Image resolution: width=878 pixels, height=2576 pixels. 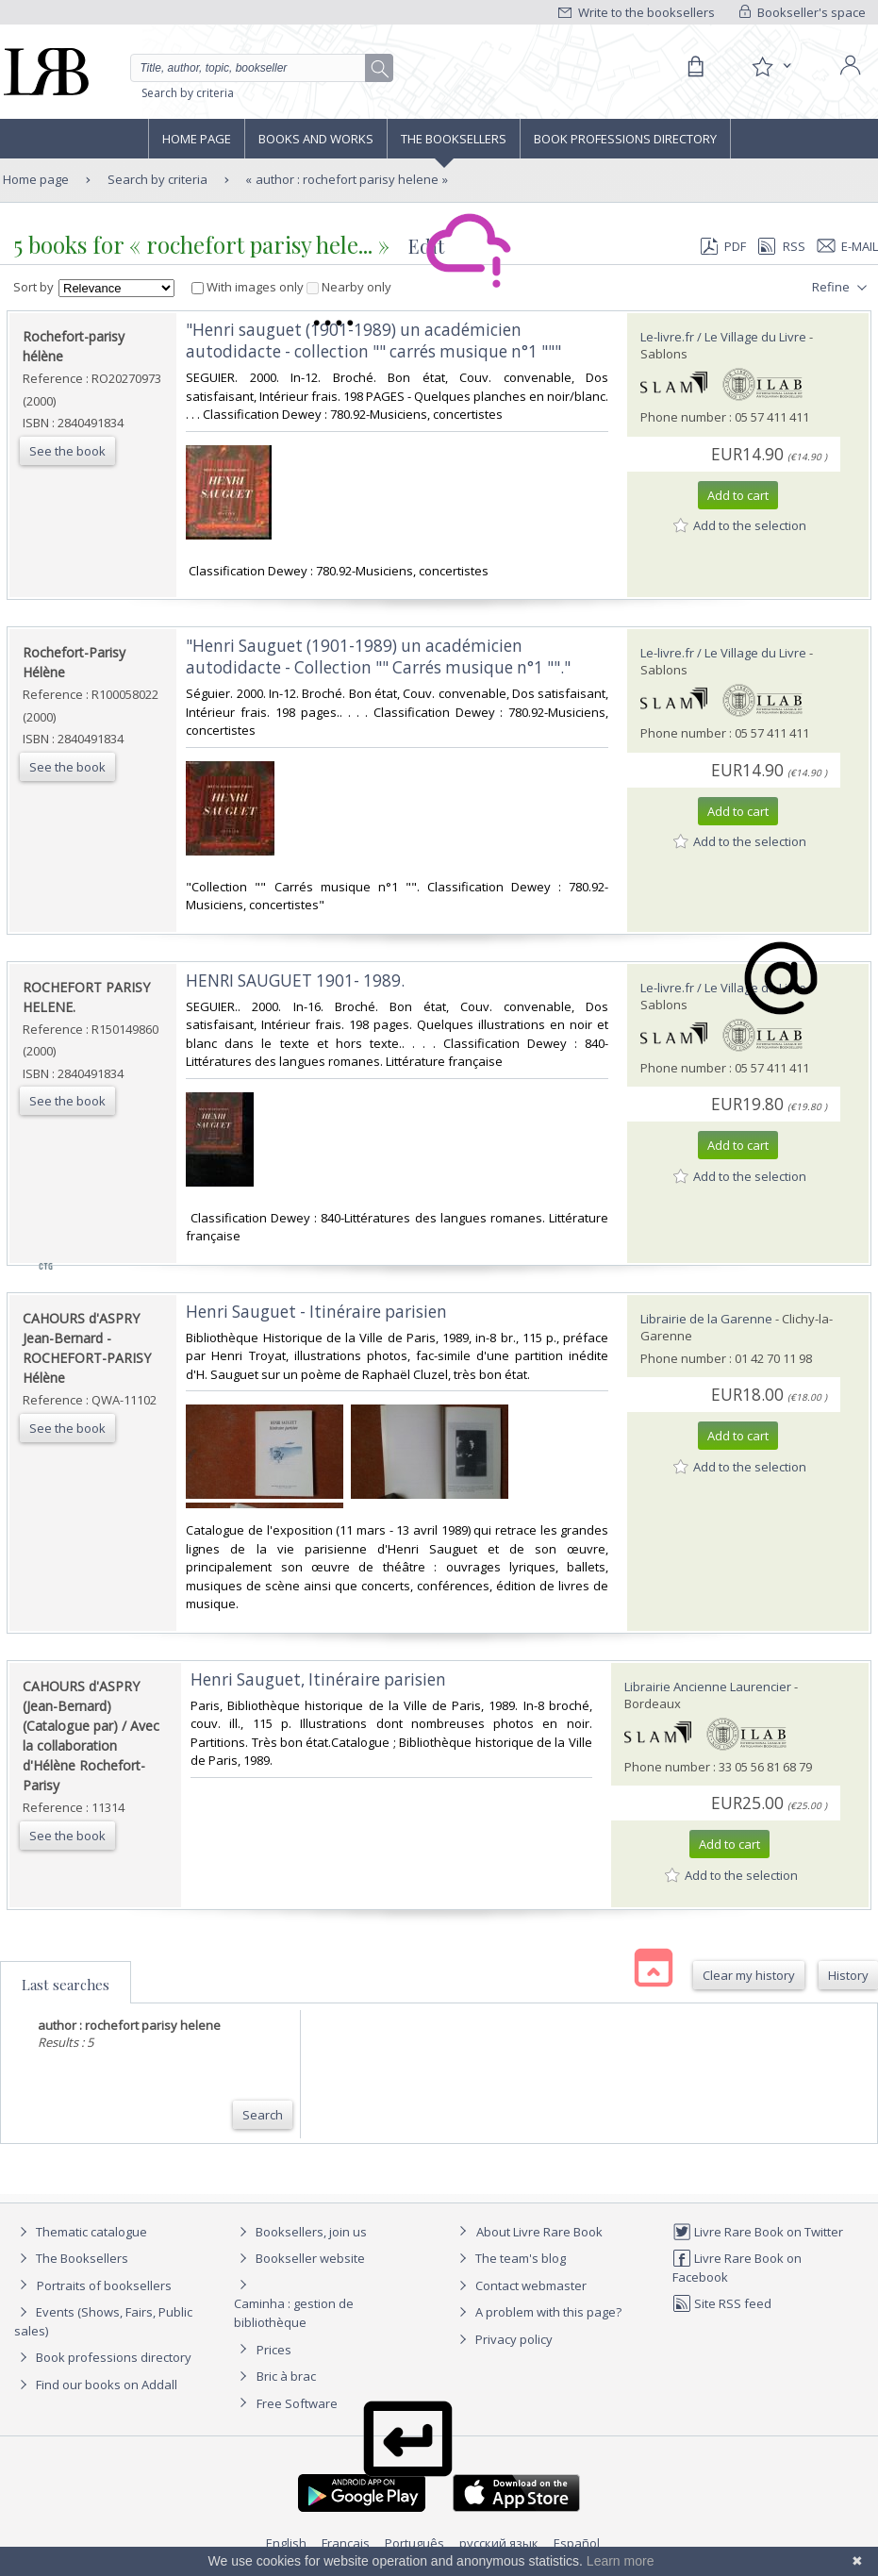 I want to click on mention a user in a post or comment, so click(x=781, y=978).